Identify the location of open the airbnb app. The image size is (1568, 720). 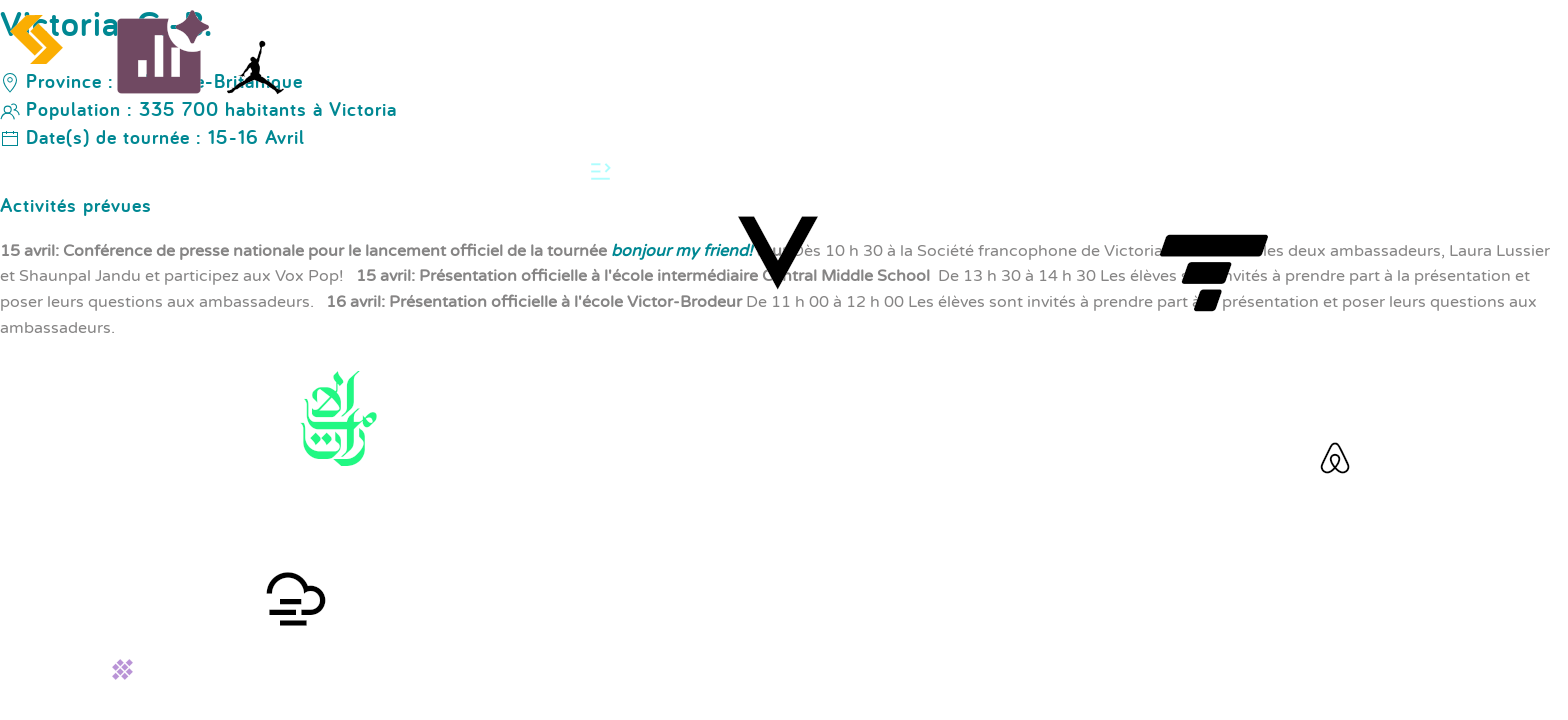
(1335, 458).